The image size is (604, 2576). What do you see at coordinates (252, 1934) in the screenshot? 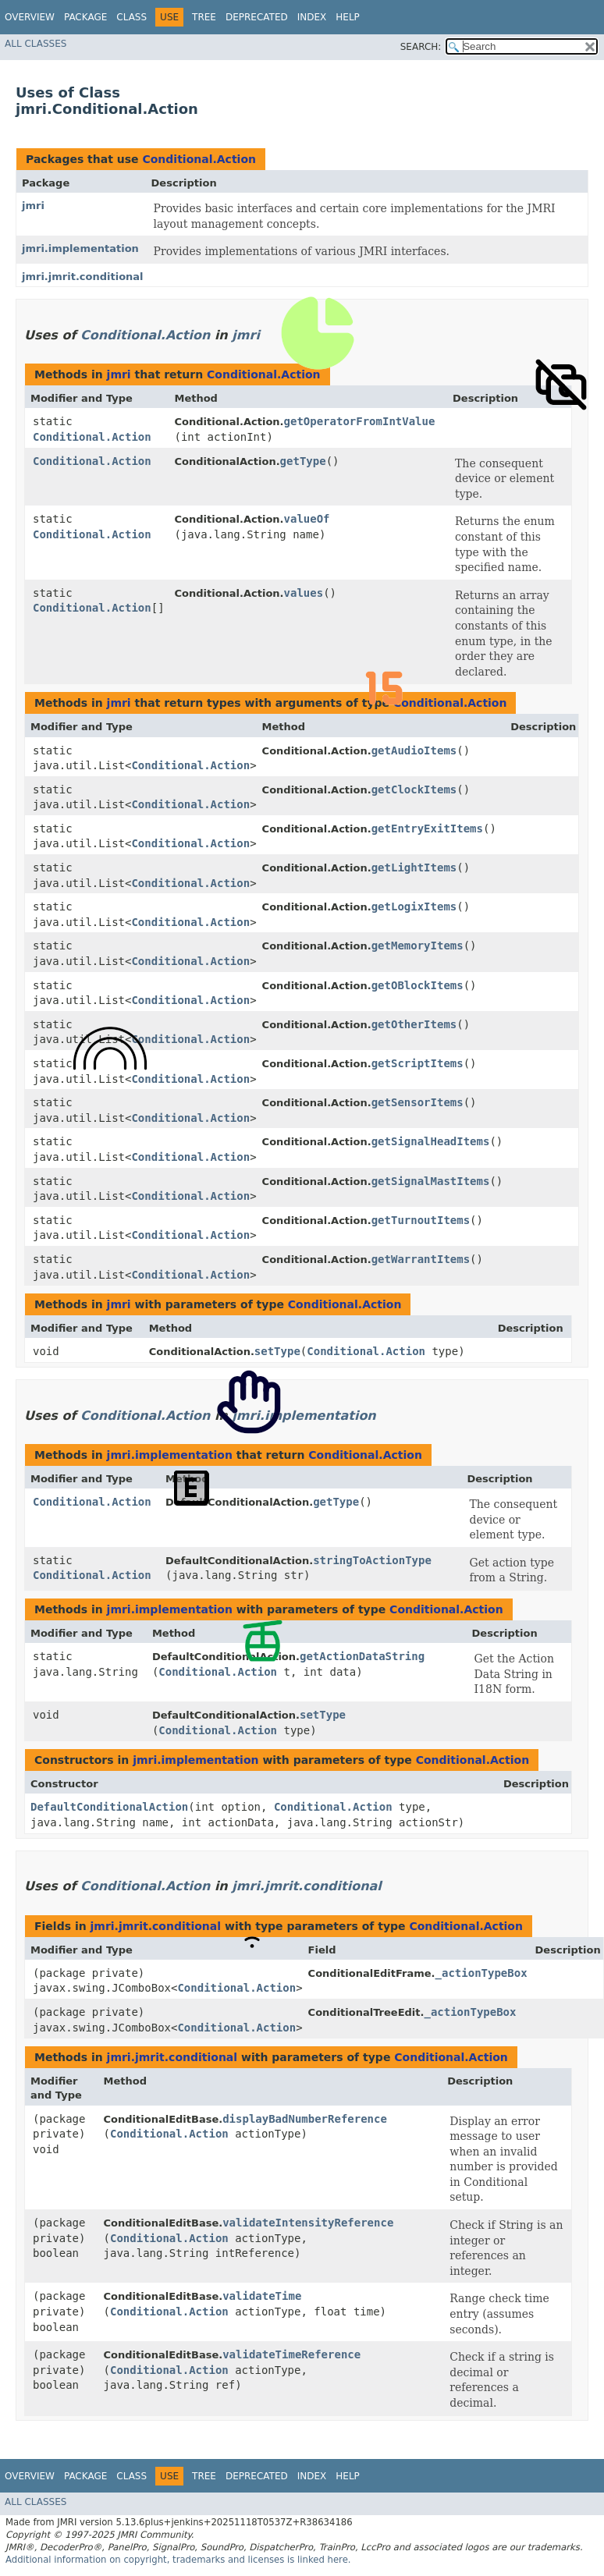
I see `indicates weak wifi signal strength` at bounding box center [252, 1934].